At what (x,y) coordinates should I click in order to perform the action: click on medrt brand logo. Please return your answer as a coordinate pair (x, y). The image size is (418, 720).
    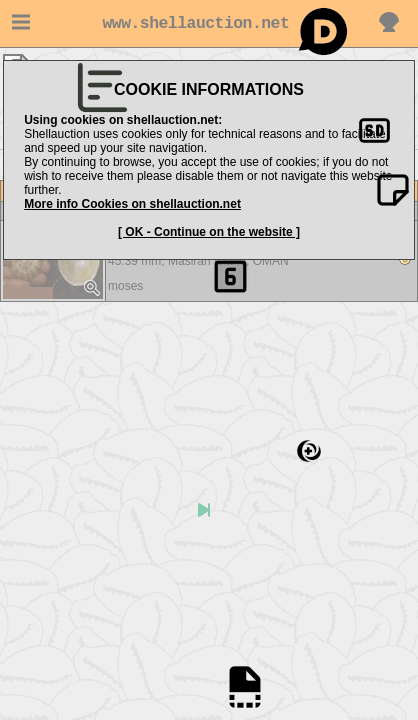
    Looking at the image, I should click on (309, 451).